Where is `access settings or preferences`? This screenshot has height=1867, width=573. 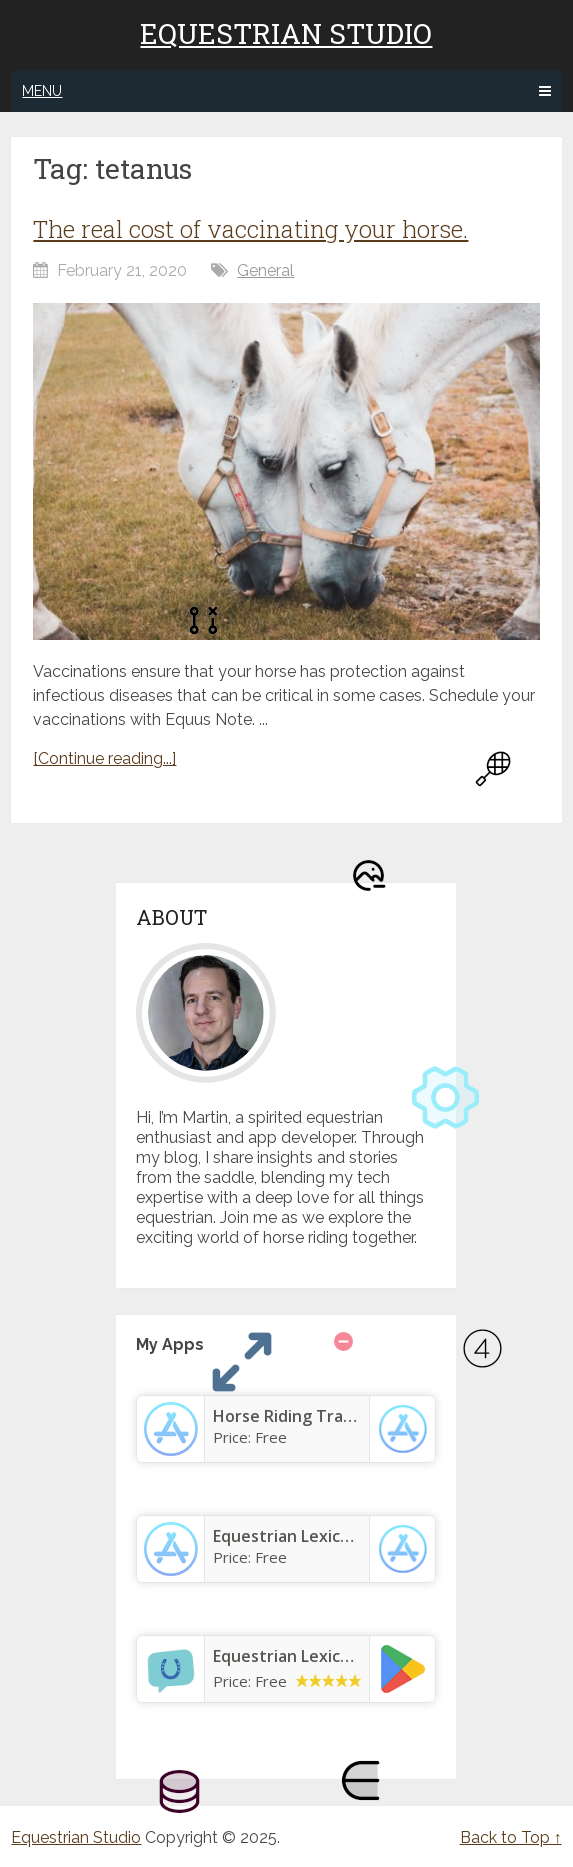 access settings or preferences is located at coordinates (445, 1097).